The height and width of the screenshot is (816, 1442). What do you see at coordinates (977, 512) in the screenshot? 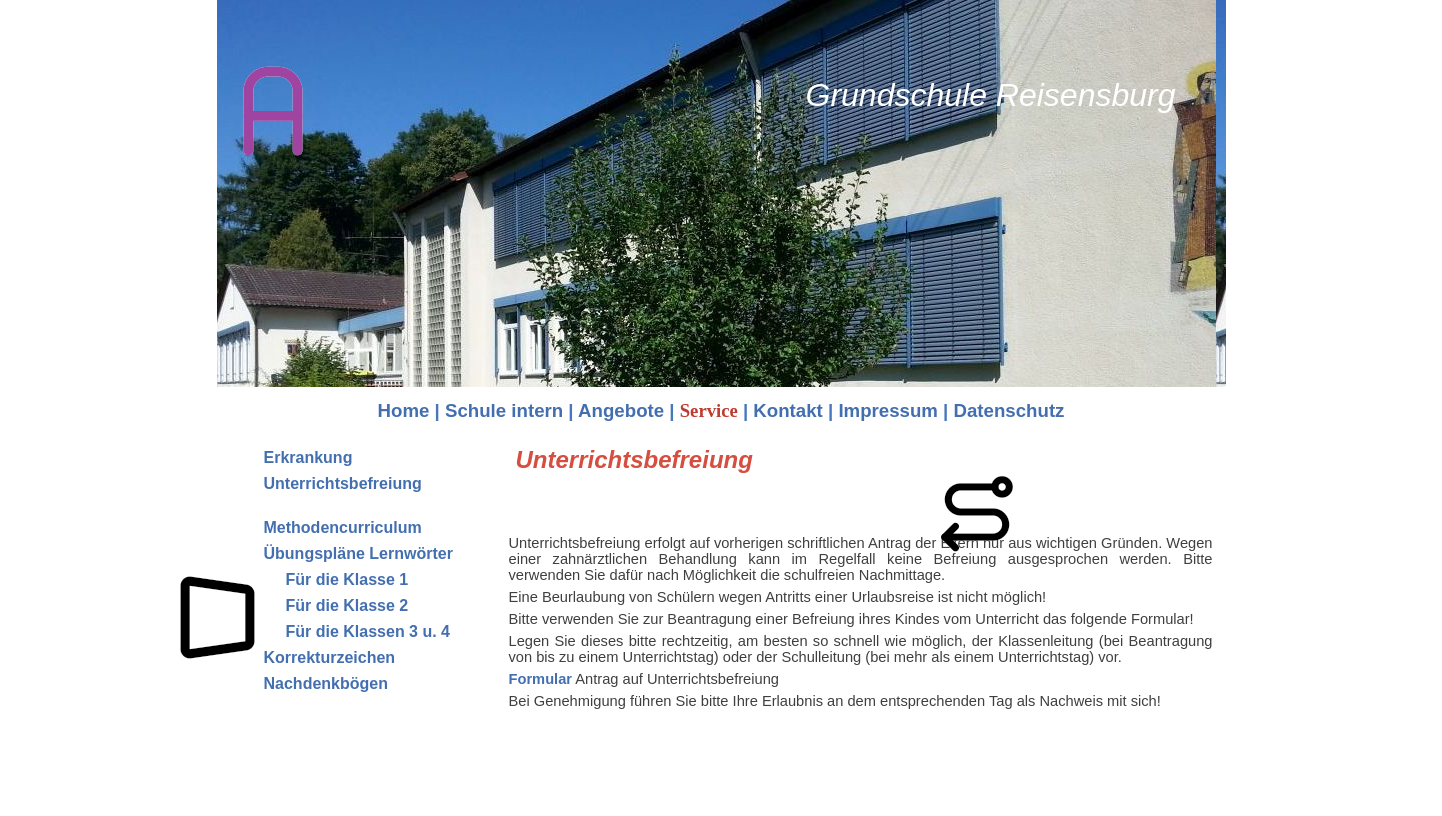
I see `turn left ahead in navigation` at bounding box center [977, 512].